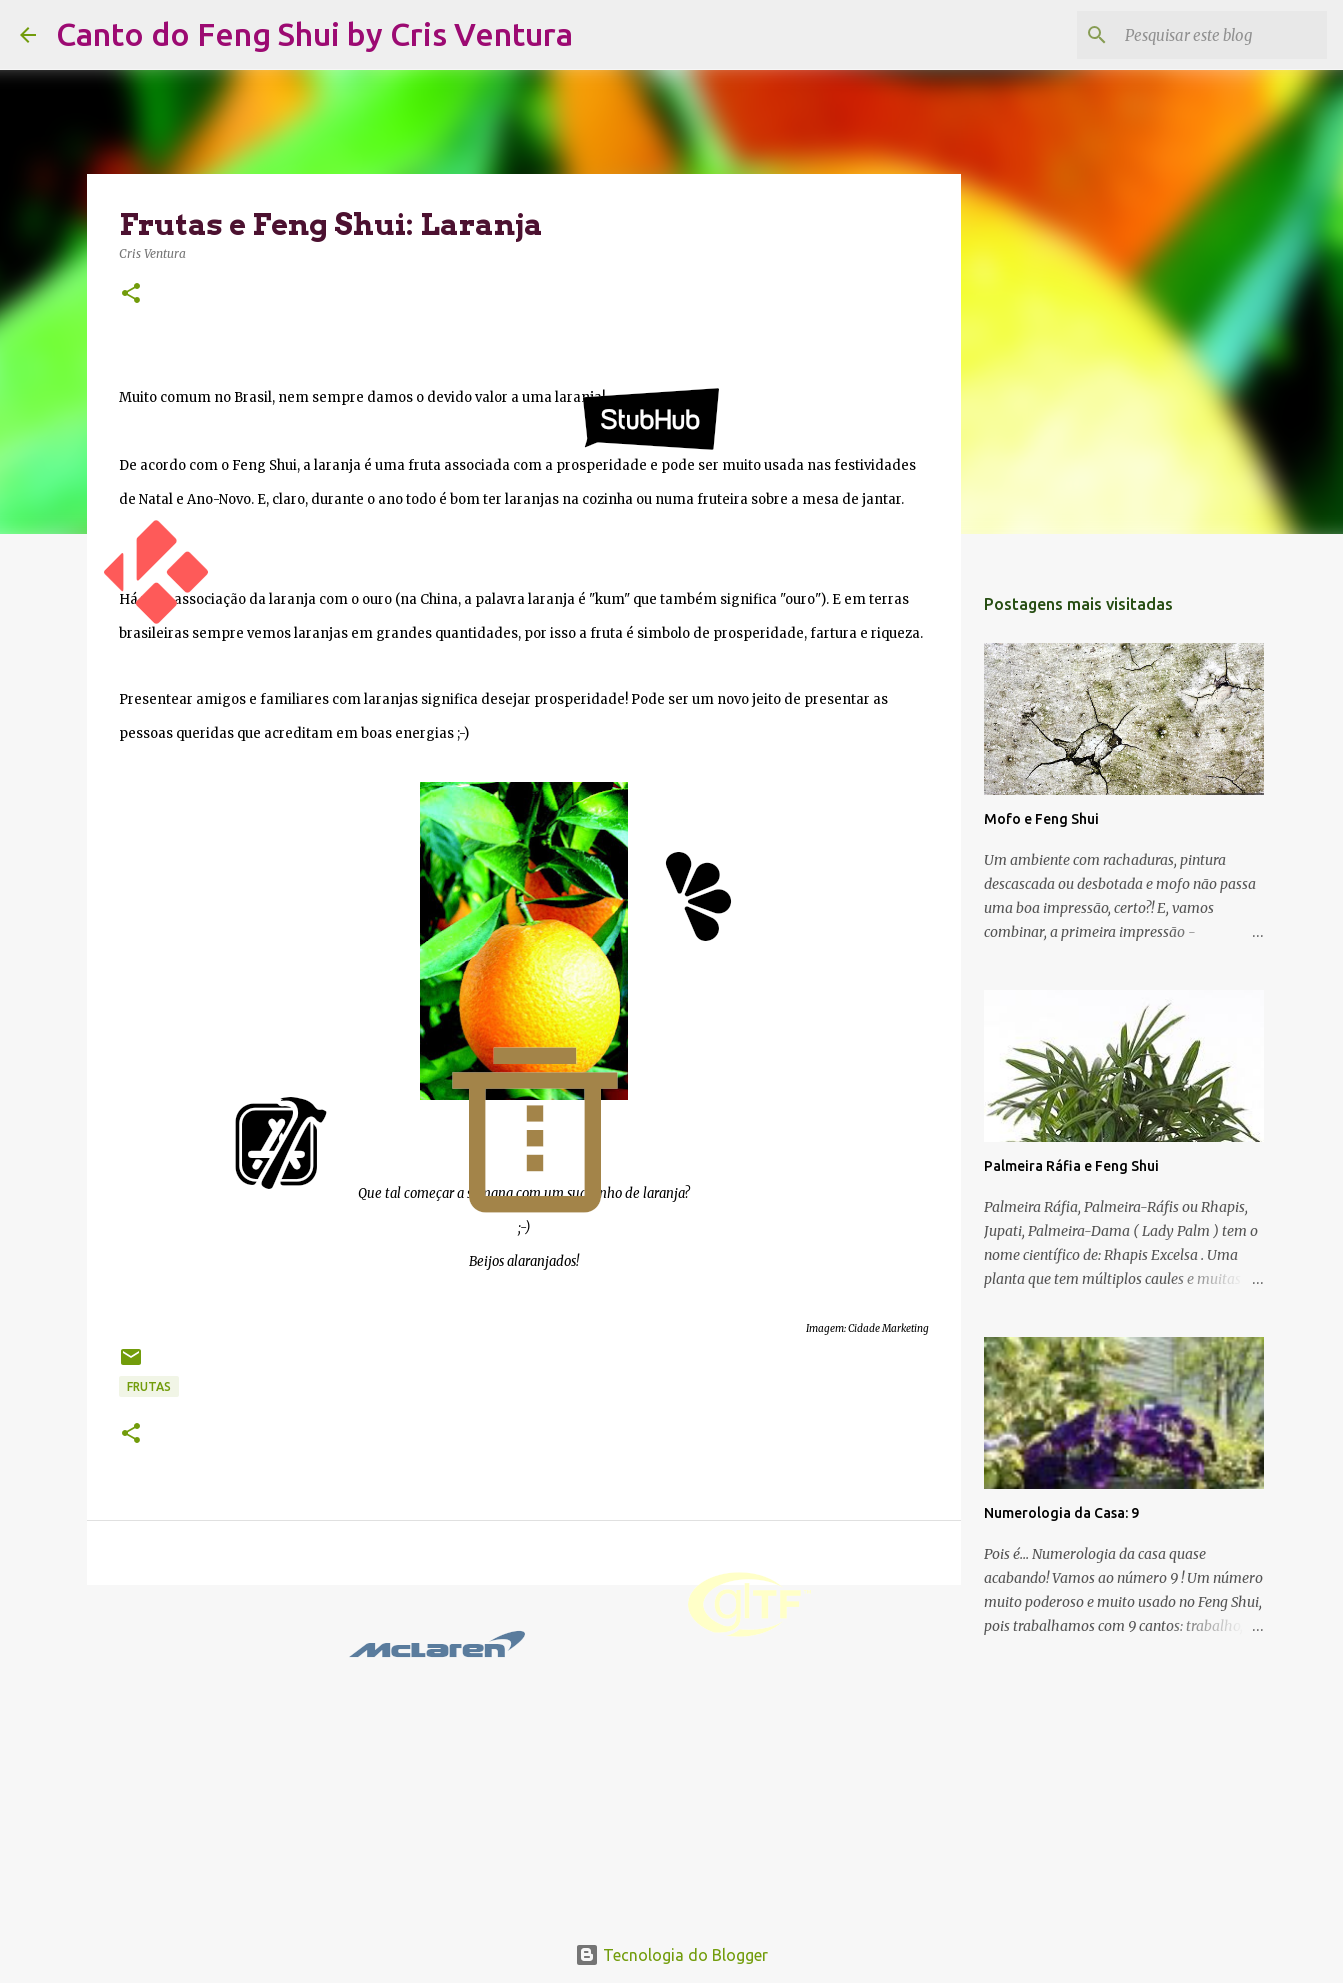 The image size is (1343, 1983). Describe the element at coordinates (651, 419) in the screenshot. I see `open the StubHub app` at that location.